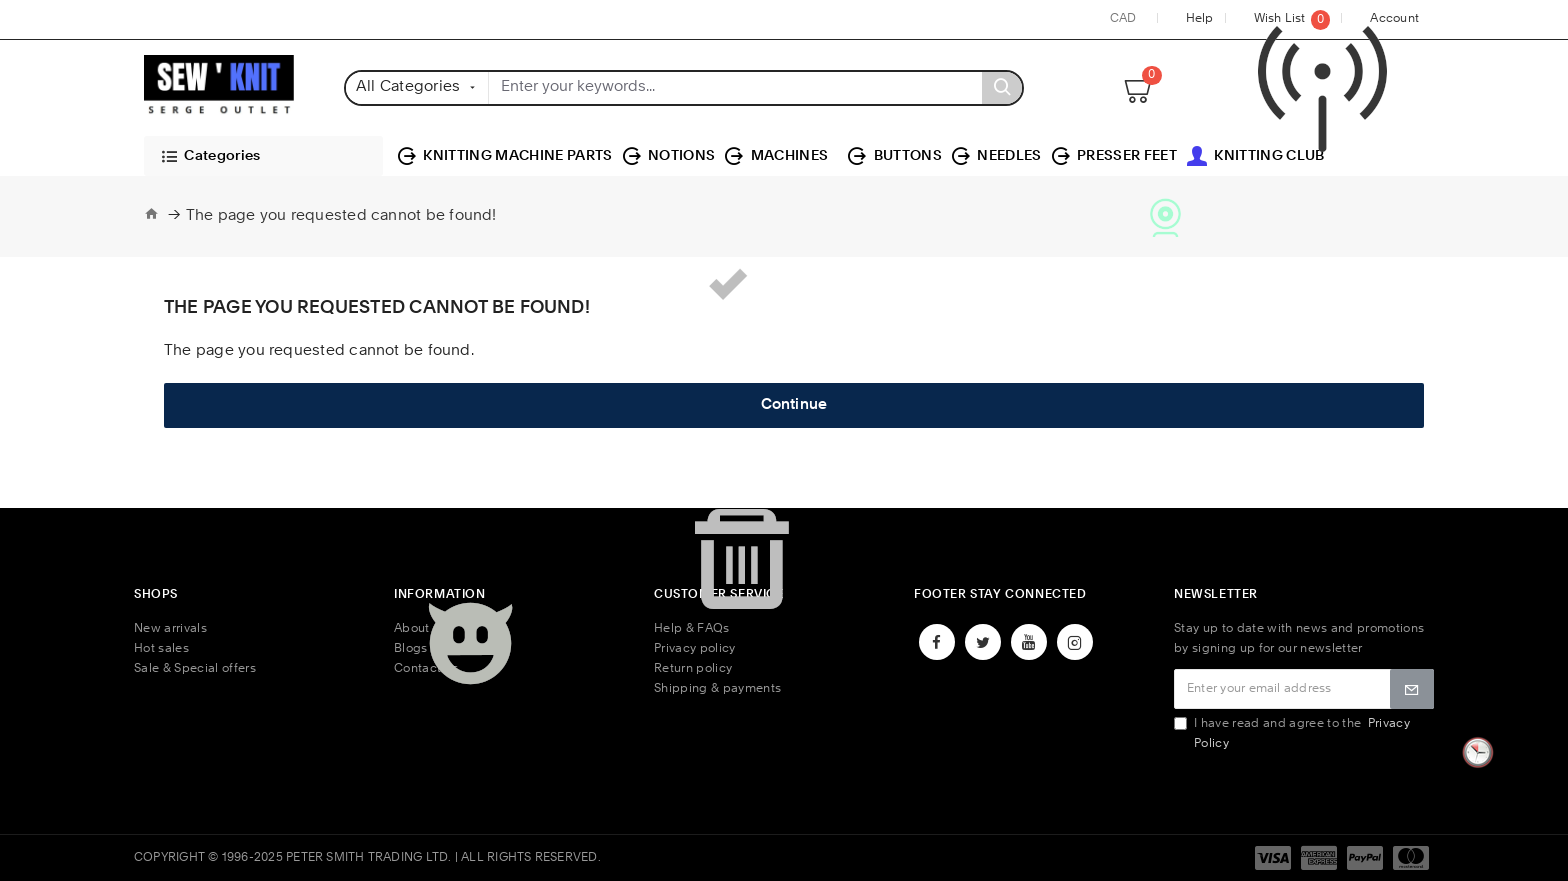  Describe the element at coordinates (1478, 752) in the screenshot. I see `indicates an upcoming appointment or event` at that location.